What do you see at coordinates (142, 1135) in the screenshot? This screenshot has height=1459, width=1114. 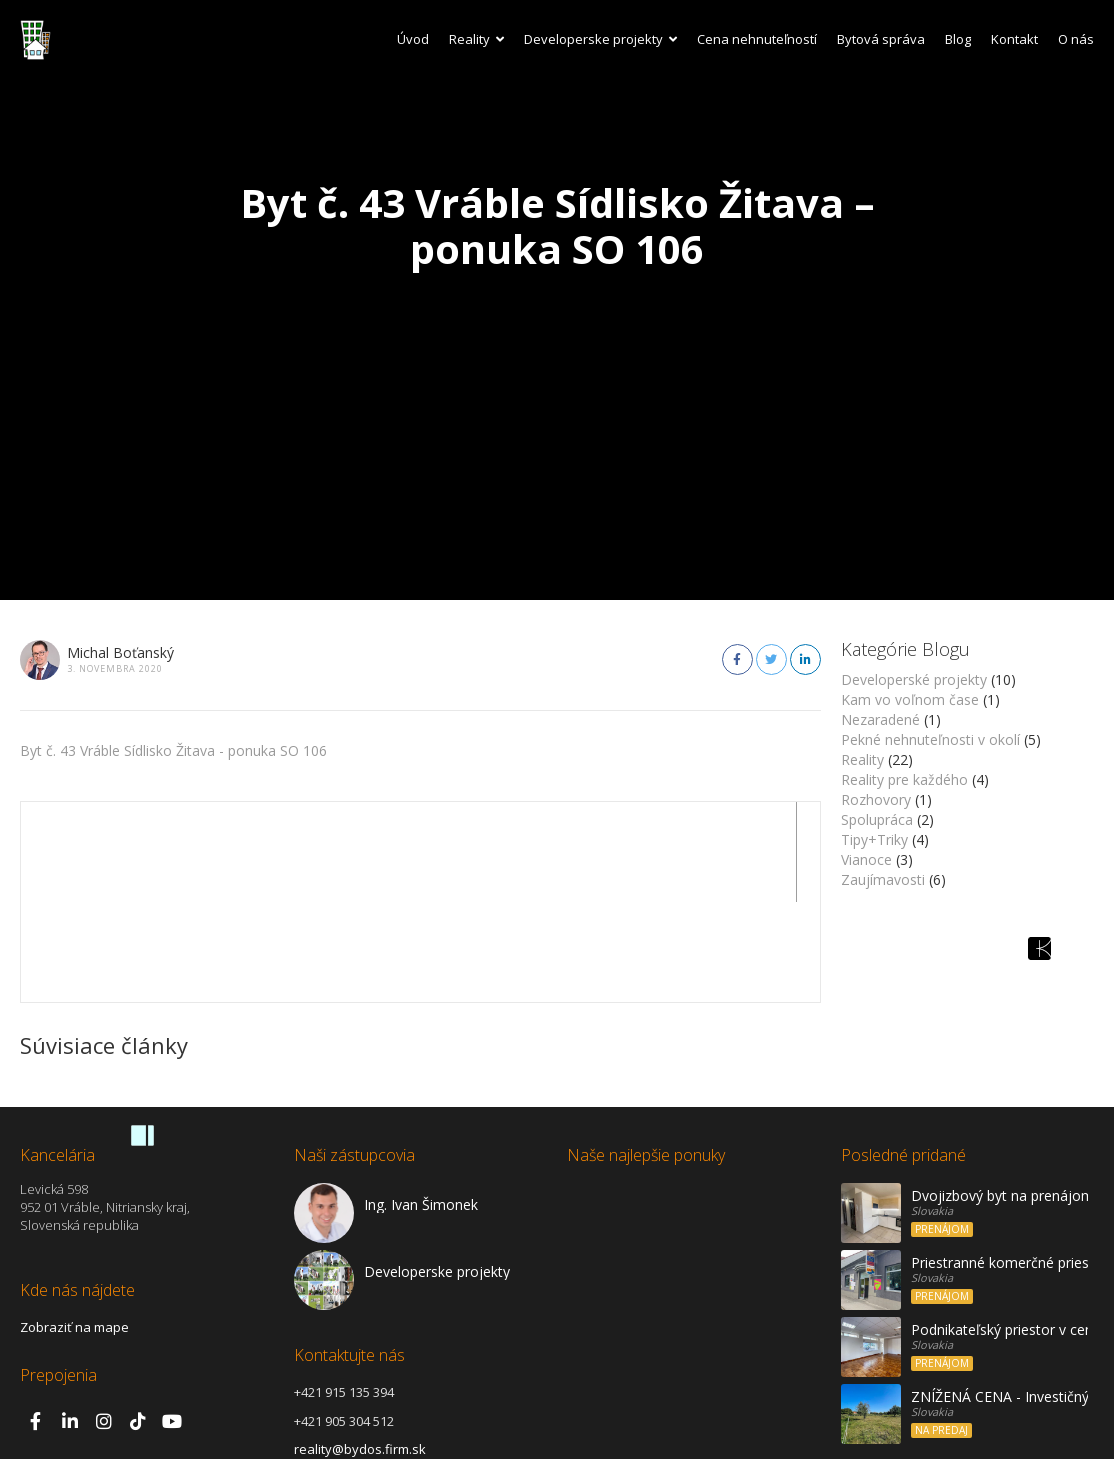 I see `switch to right sidebar layout` at bounding box center [142, 1135].